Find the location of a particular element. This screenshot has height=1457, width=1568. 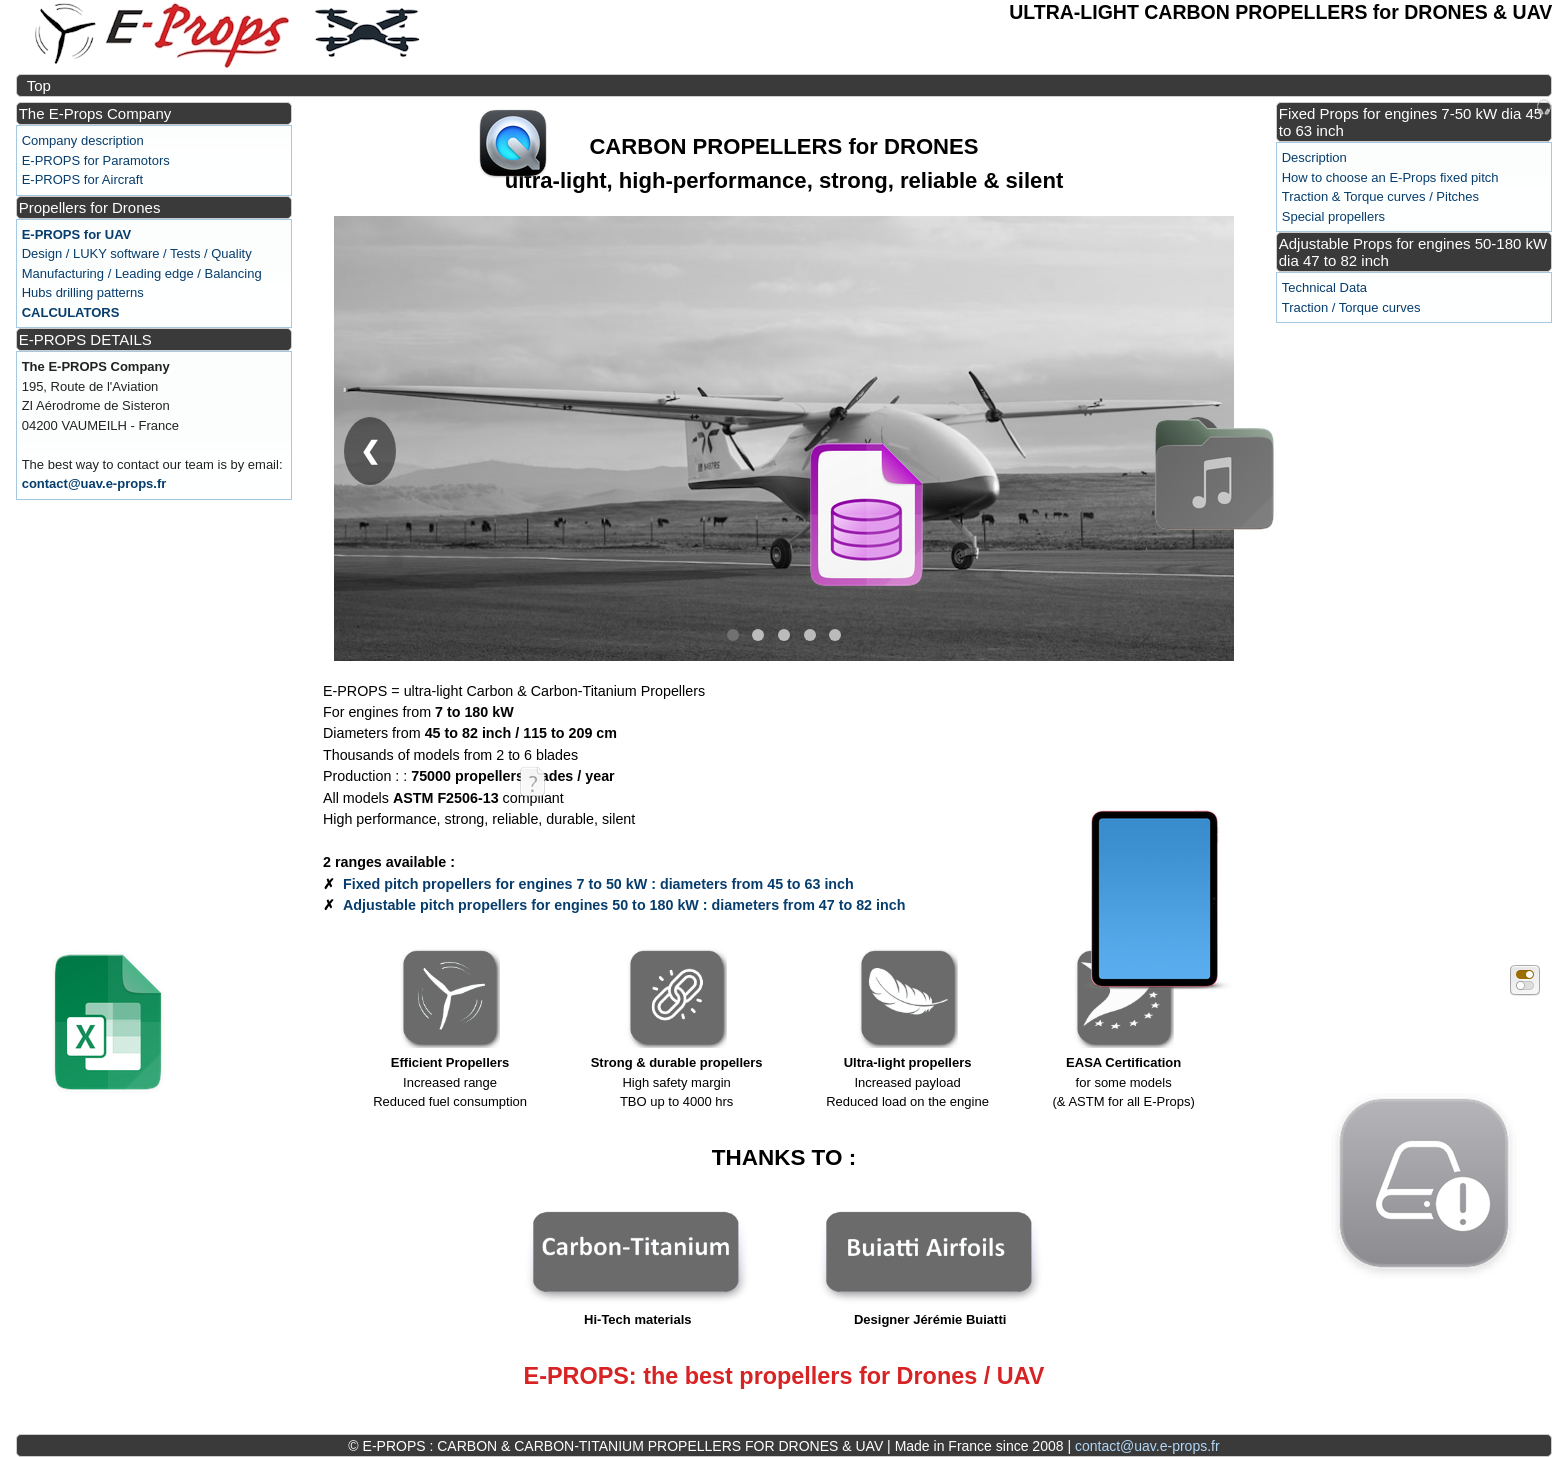

open QuickTime Player to watch videos is located at coordinates (513, 143).